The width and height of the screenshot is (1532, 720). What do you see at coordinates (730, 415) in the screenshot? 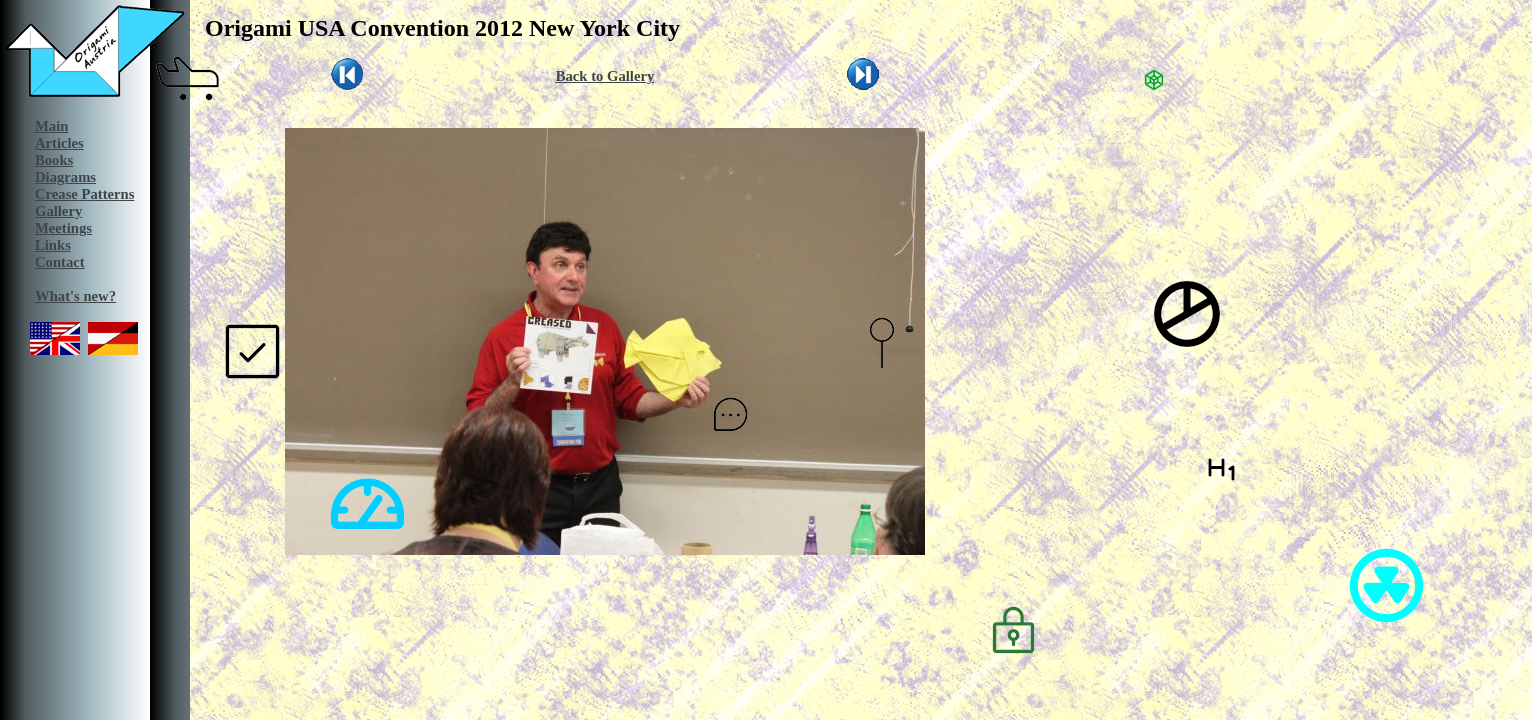
I see `open chat or messaging` at bounding box center [730, 415].